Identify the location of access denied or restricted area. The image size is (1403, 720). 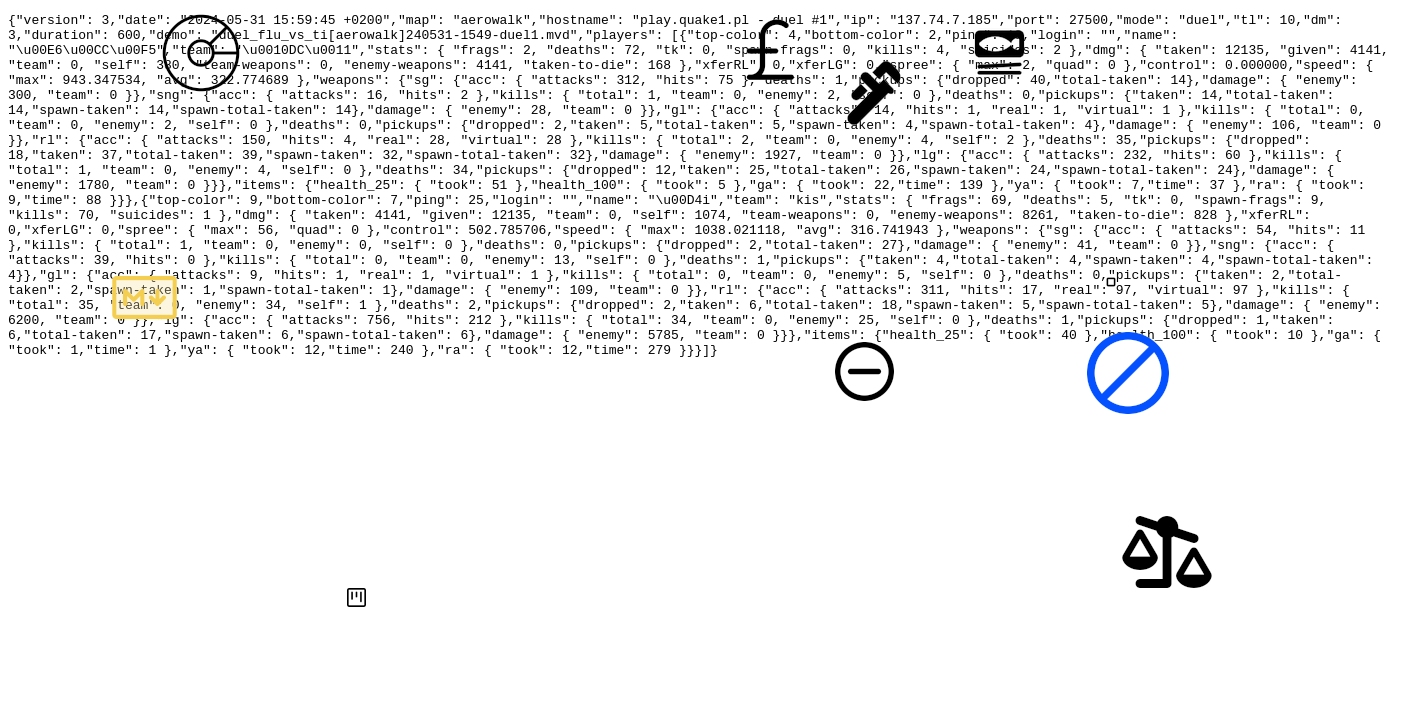
(864, 371).